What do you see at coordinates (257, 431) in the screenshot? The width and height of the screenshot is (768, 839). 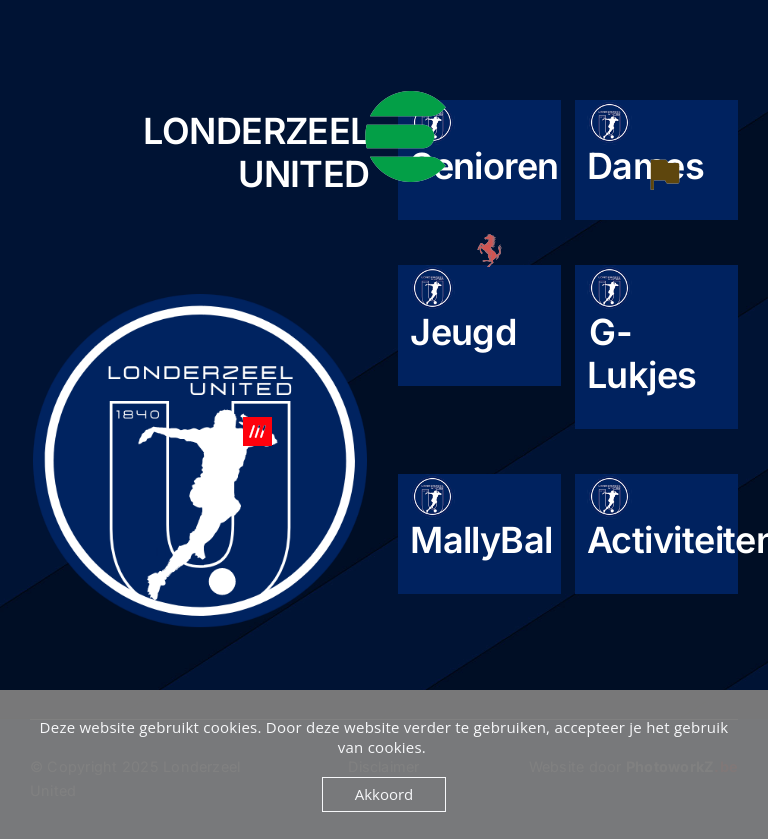 I see `open the what3words location app` at bounding box center [257, 431].